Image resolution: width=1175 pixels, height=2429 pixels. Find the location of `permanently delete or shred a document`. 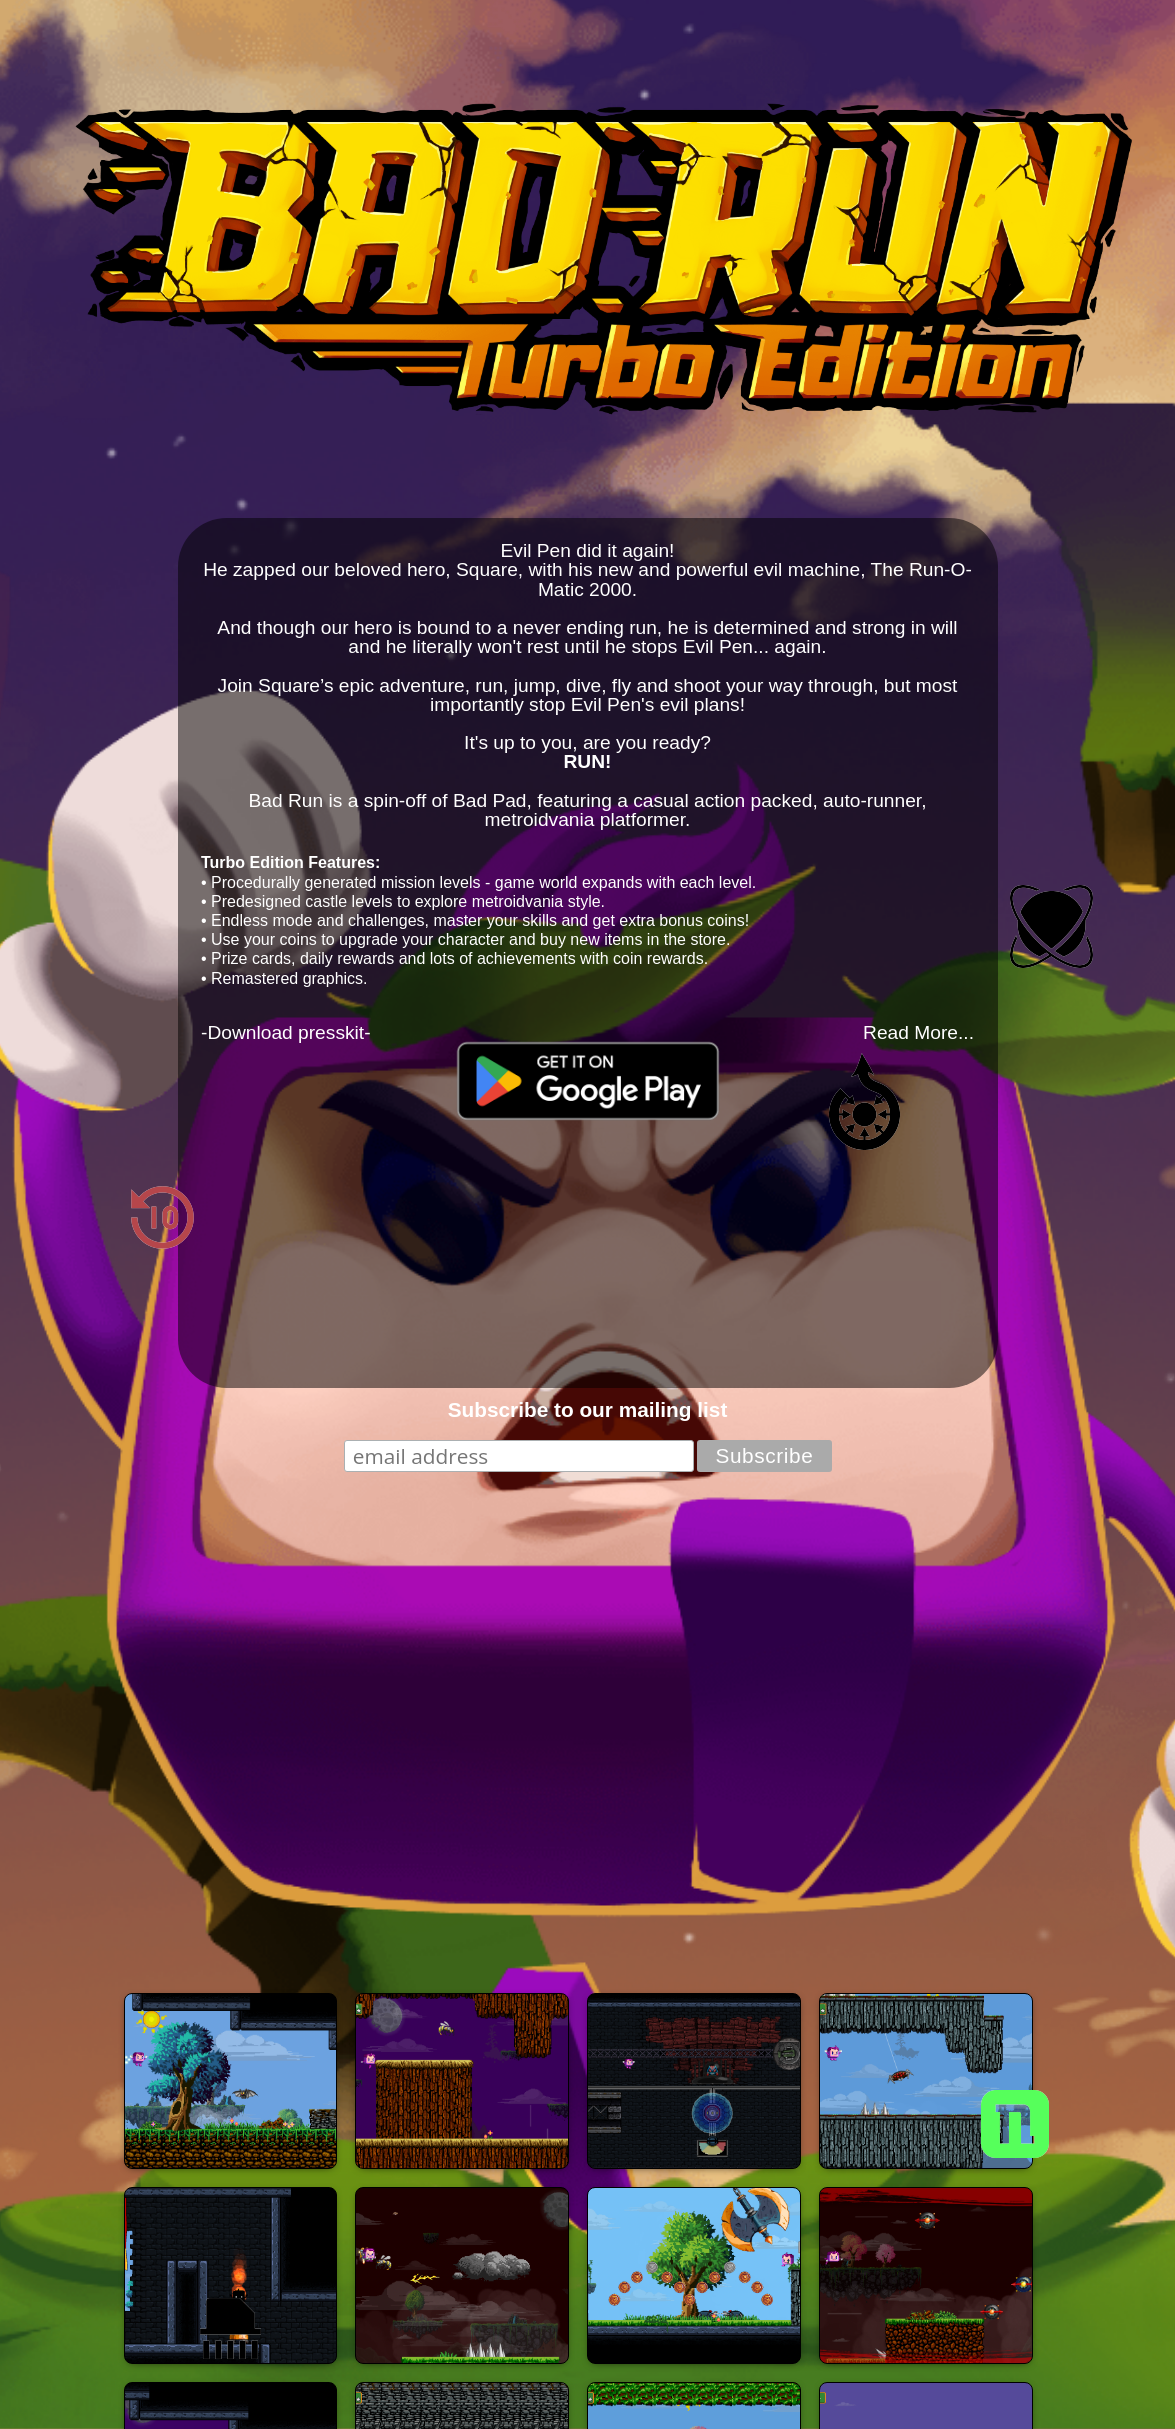

permanently delete or shred a document is located at coordinates (230, 2328).